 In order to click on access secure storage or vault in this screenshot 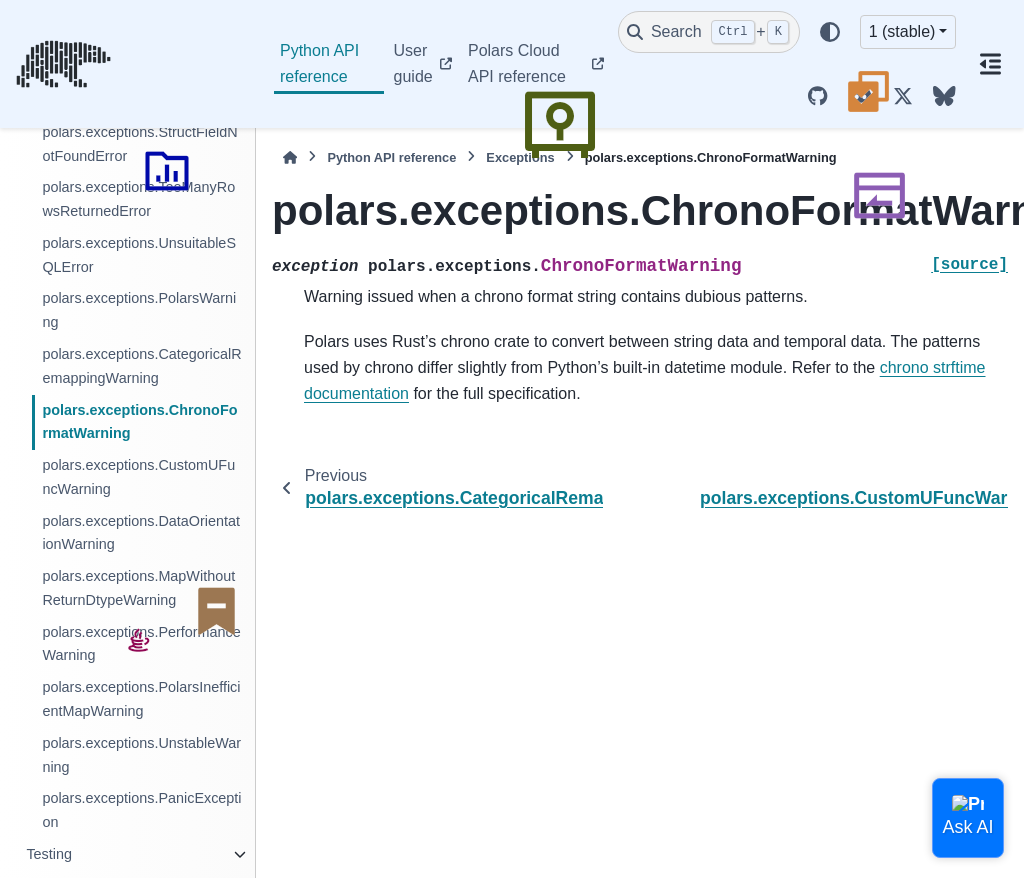, I will do `click(560, 123)`.